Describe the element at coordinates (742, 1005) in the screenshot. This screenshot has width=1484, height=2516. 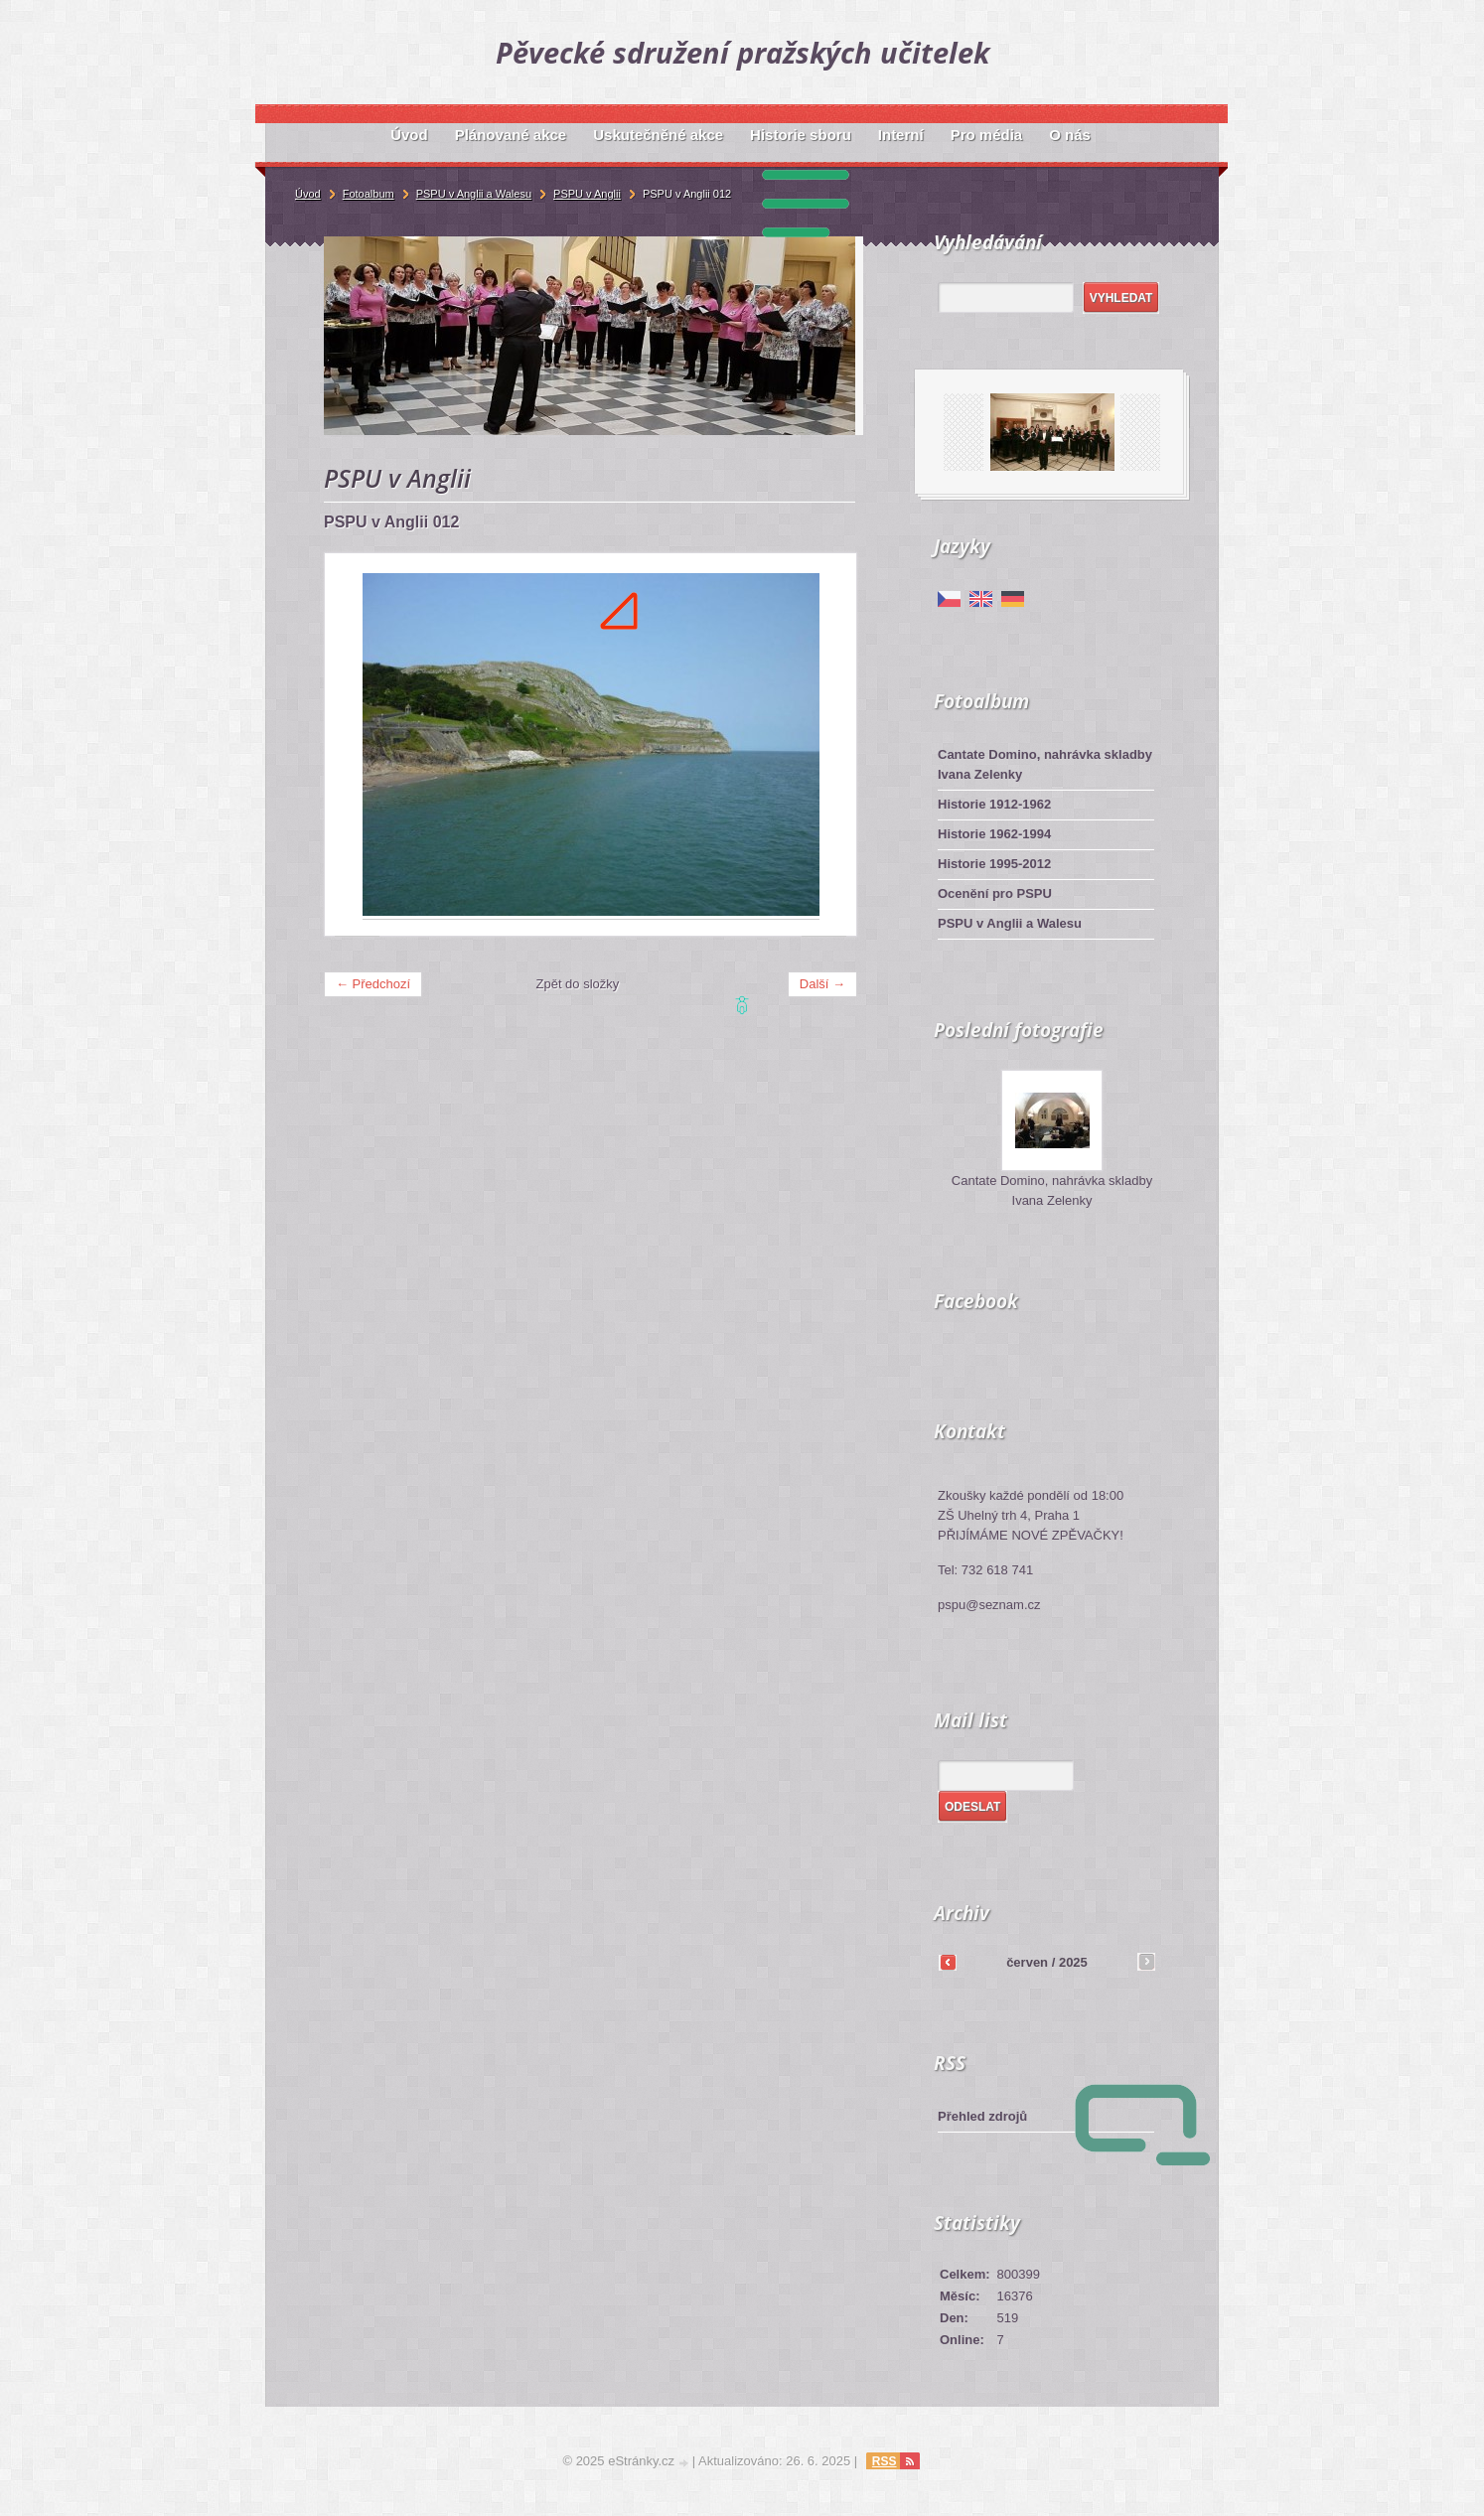
I see `select moped or scooter as transportation mode` at that location.